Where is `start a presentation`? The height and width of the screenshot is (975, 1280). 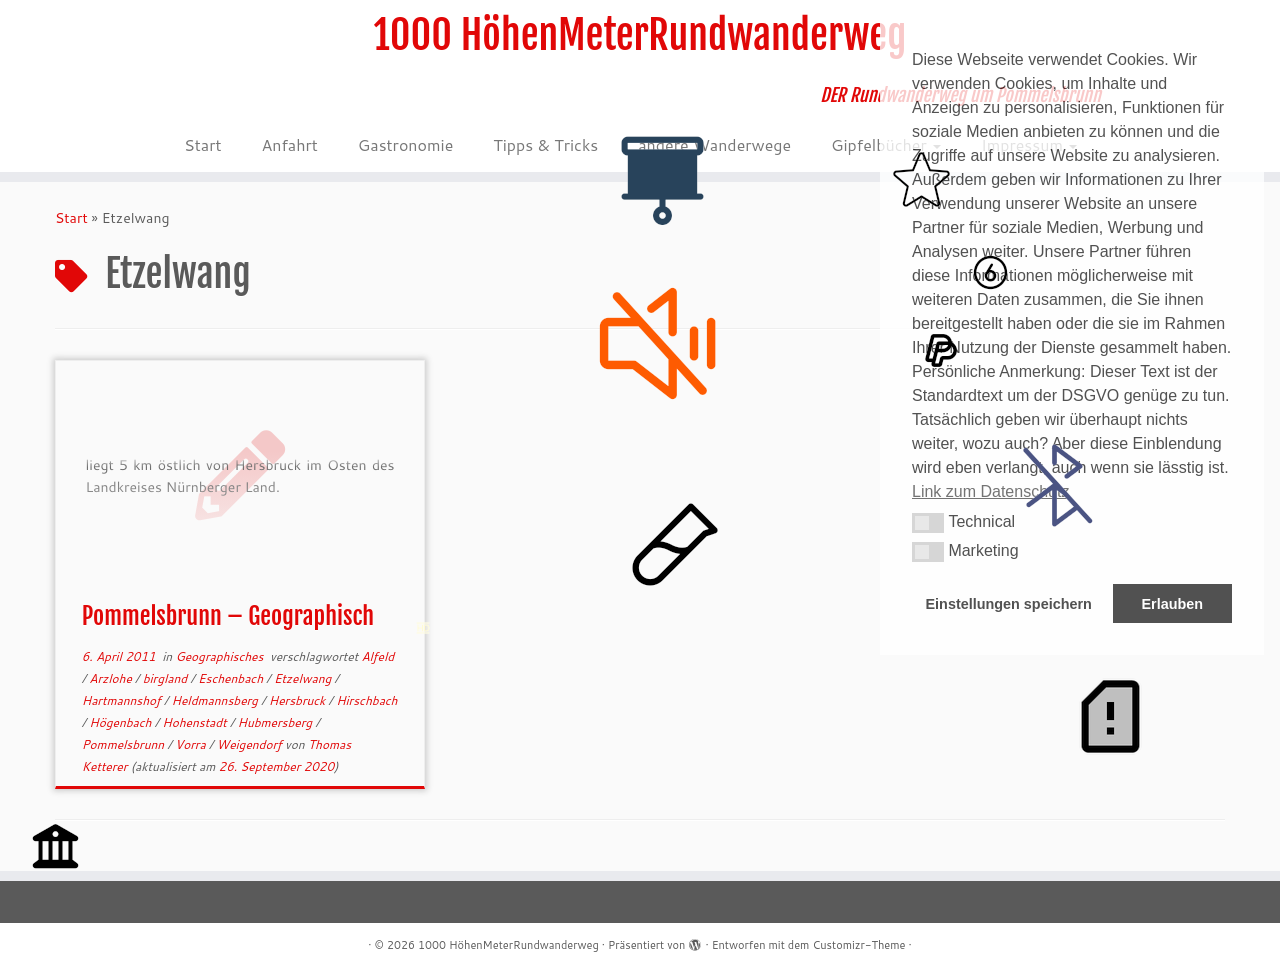 start a presentation is located at coordinates (662, 174).